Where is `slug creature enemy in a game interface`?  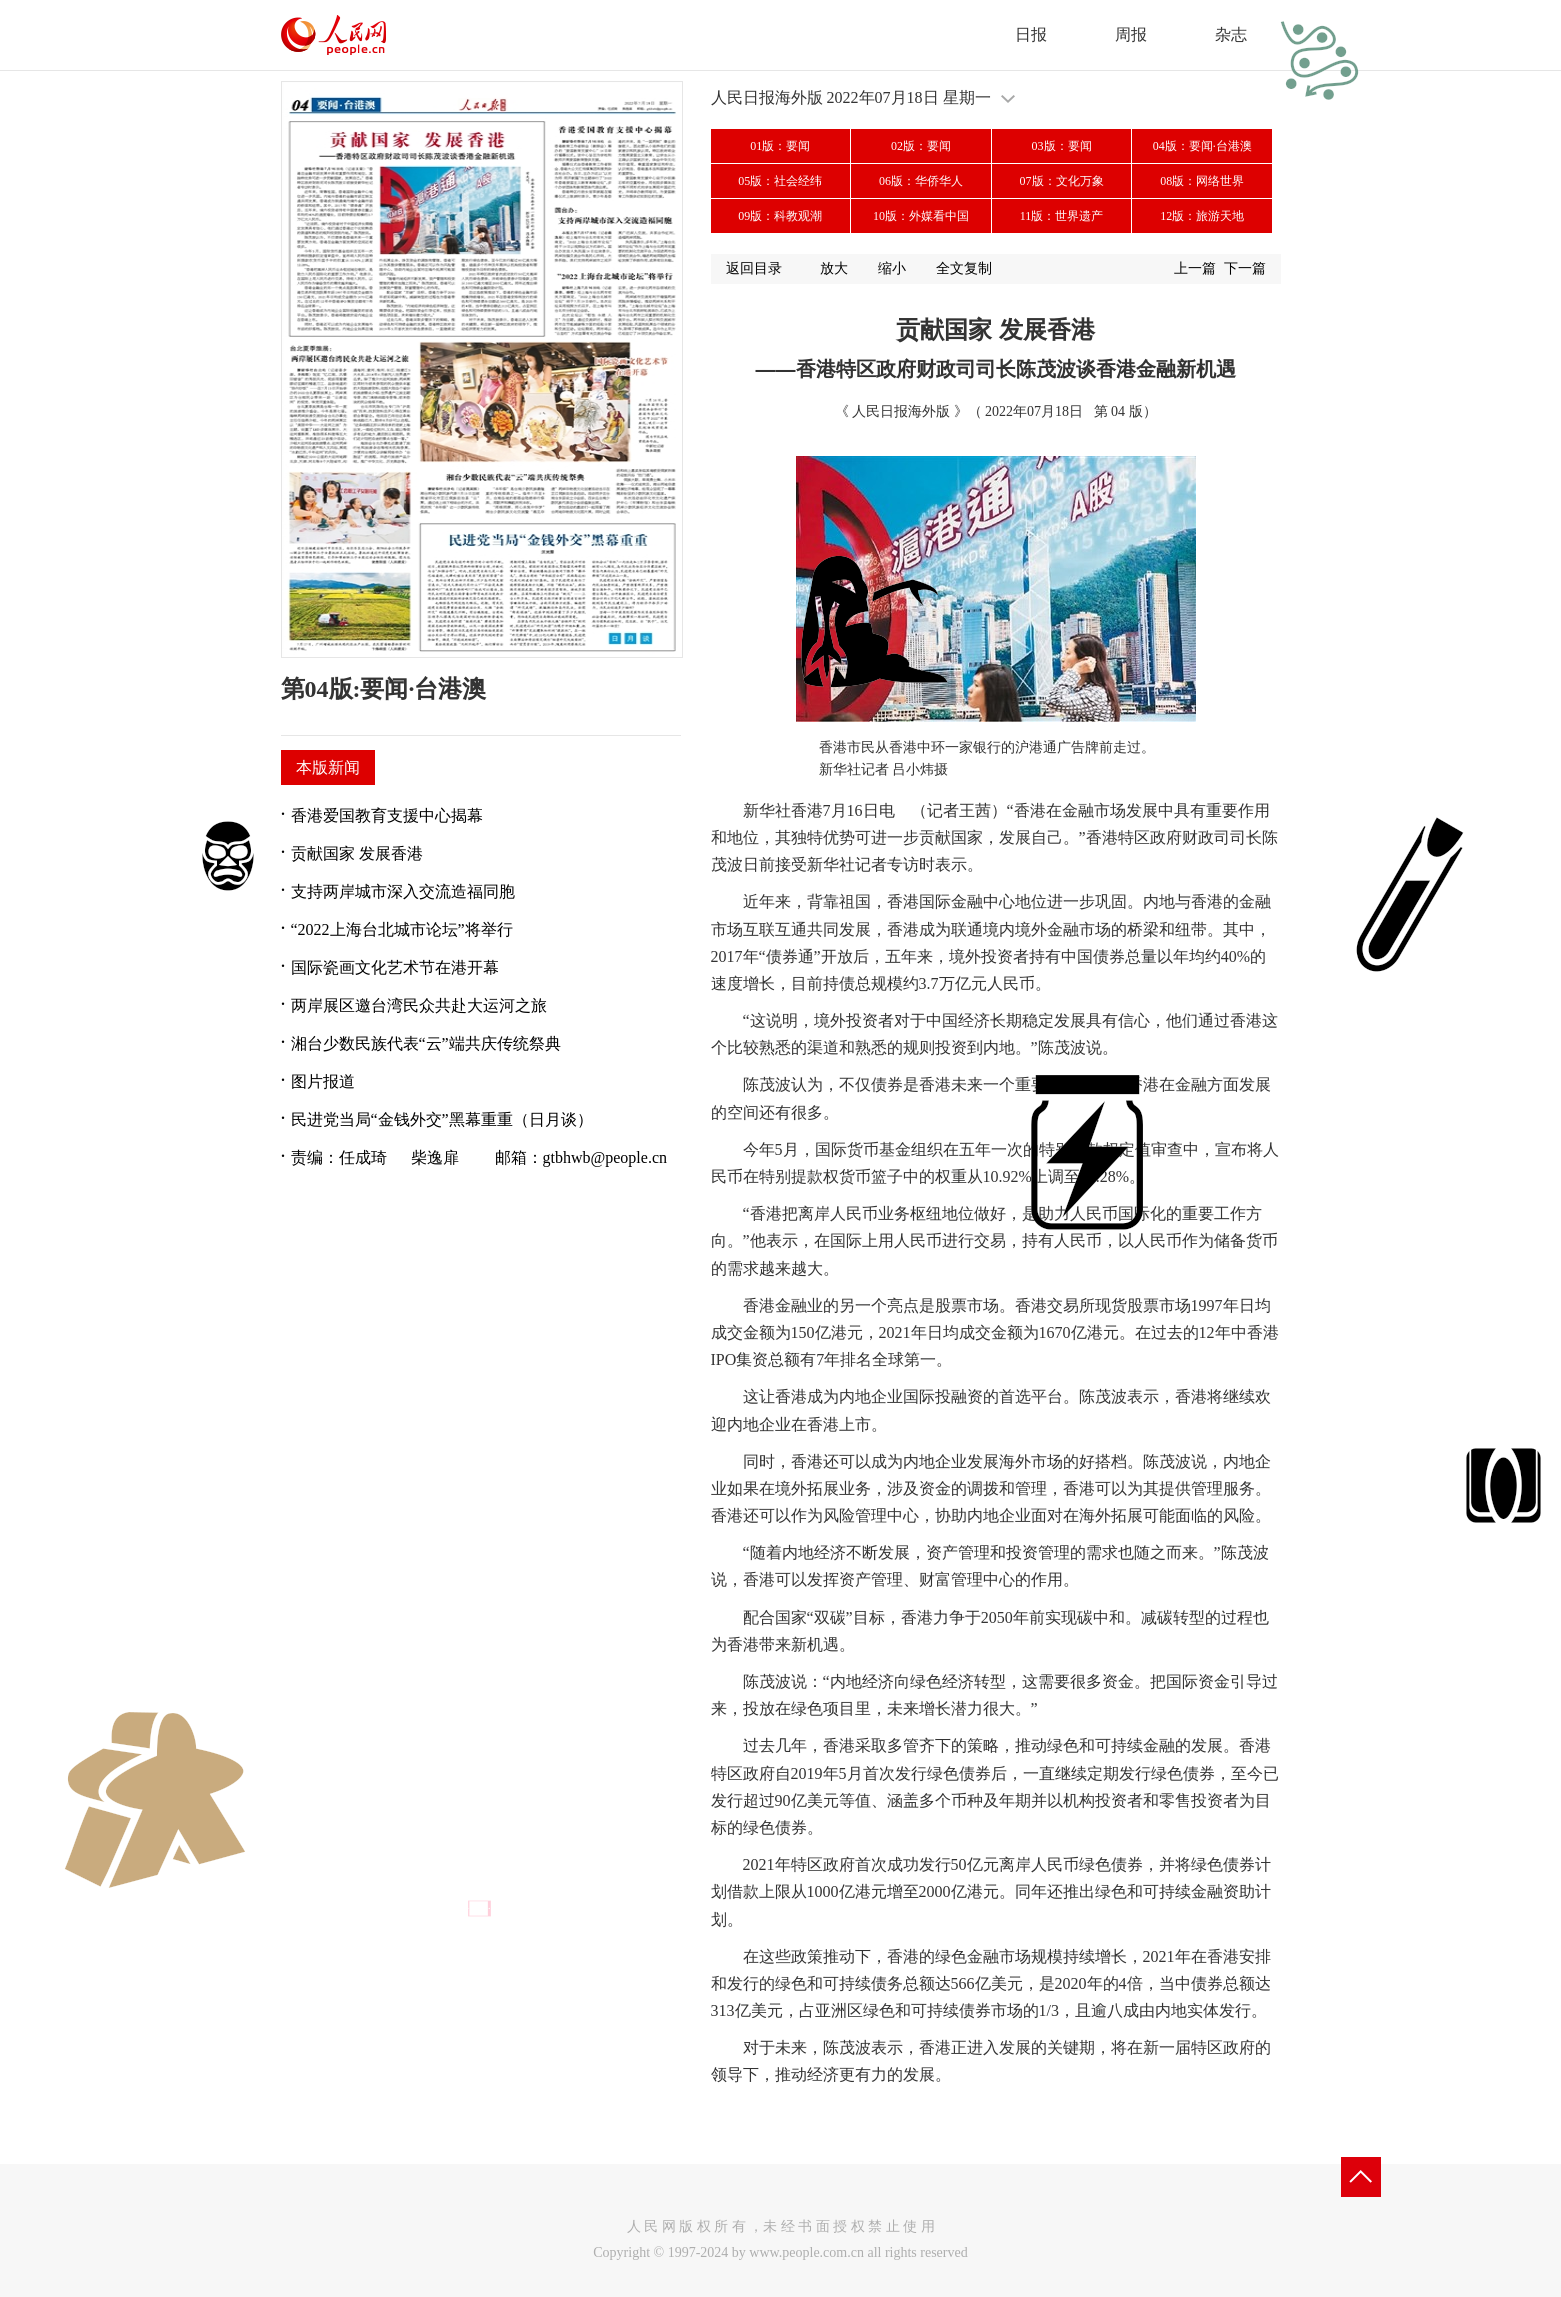 slug creature enemy in a game interface is located at coordinates (874, 621).